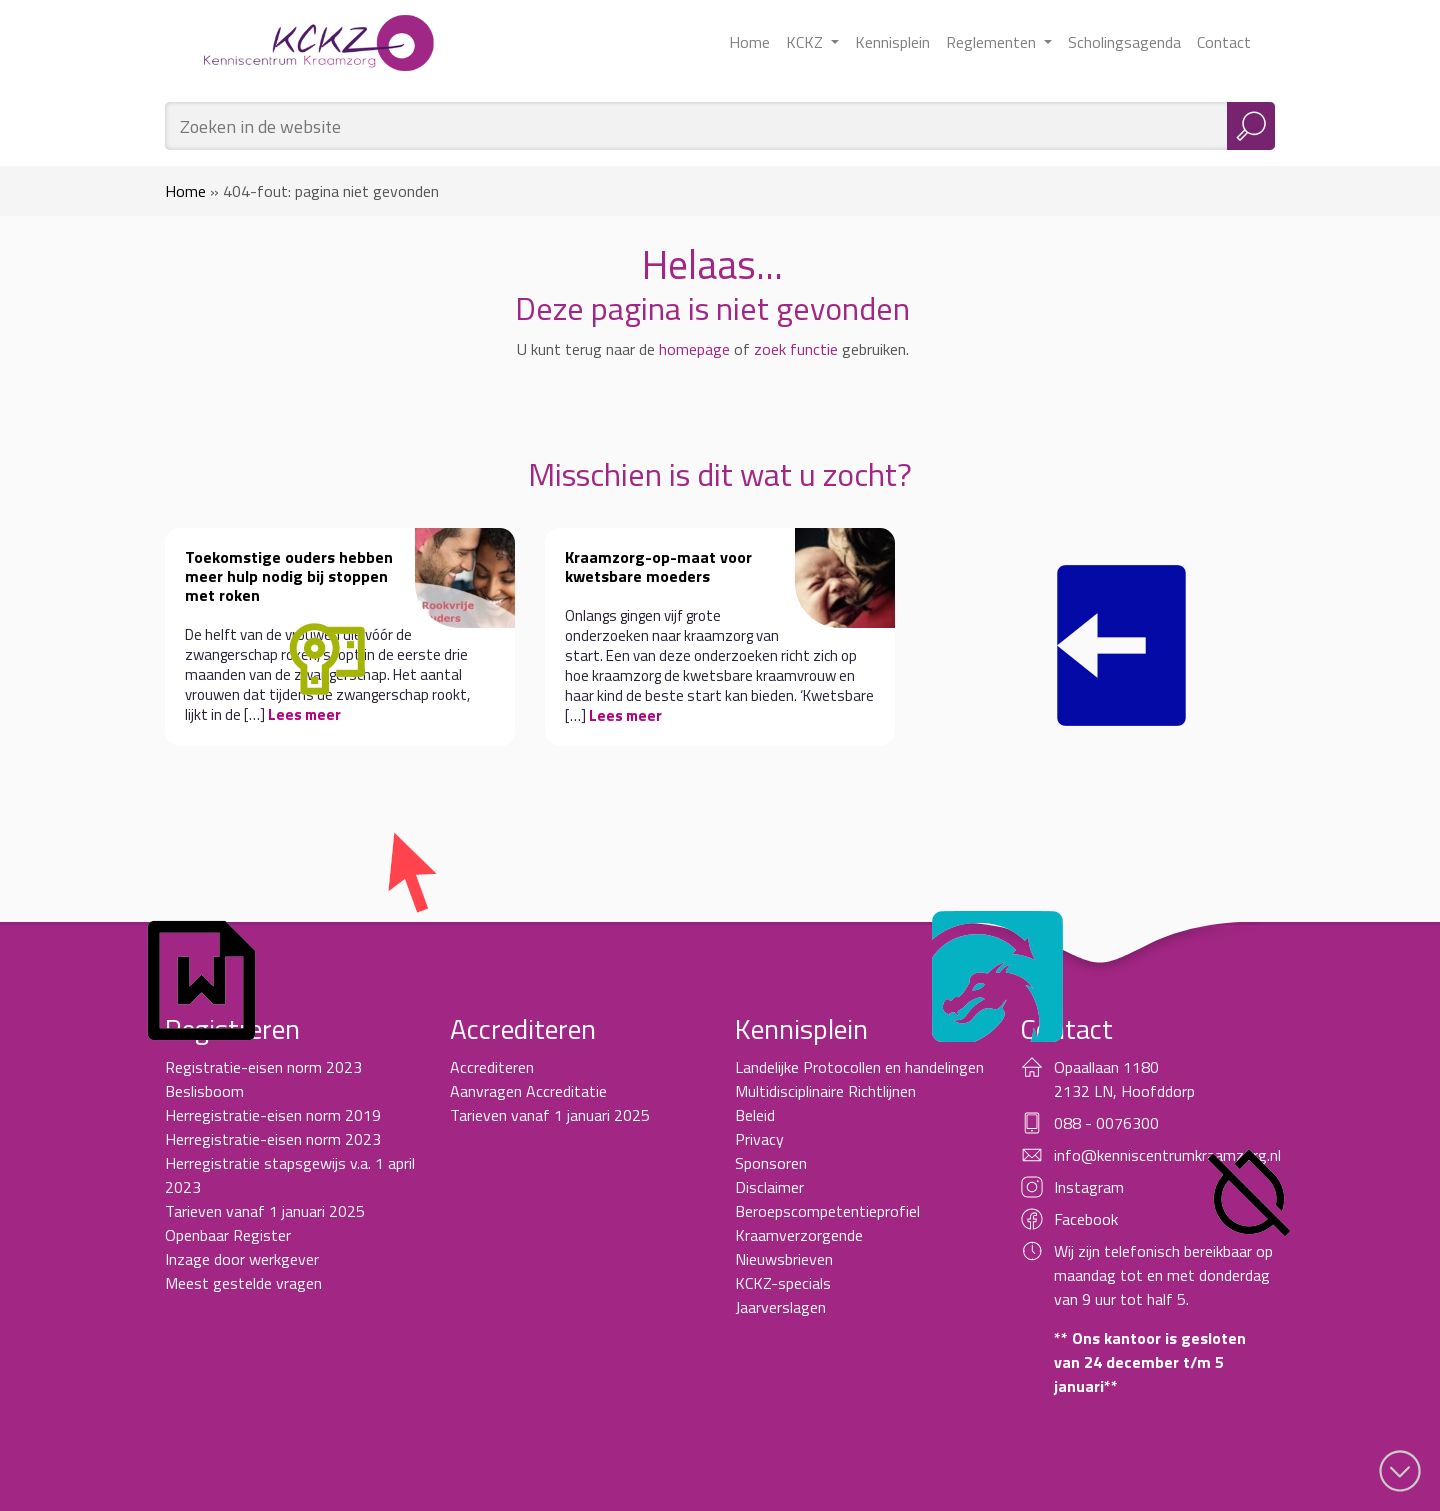 This screenshot has width=1440, height=1511. Describe the element at coordinates (997, 976) in the screenshot. I see `open LightBurn laser cutting software` at that location.